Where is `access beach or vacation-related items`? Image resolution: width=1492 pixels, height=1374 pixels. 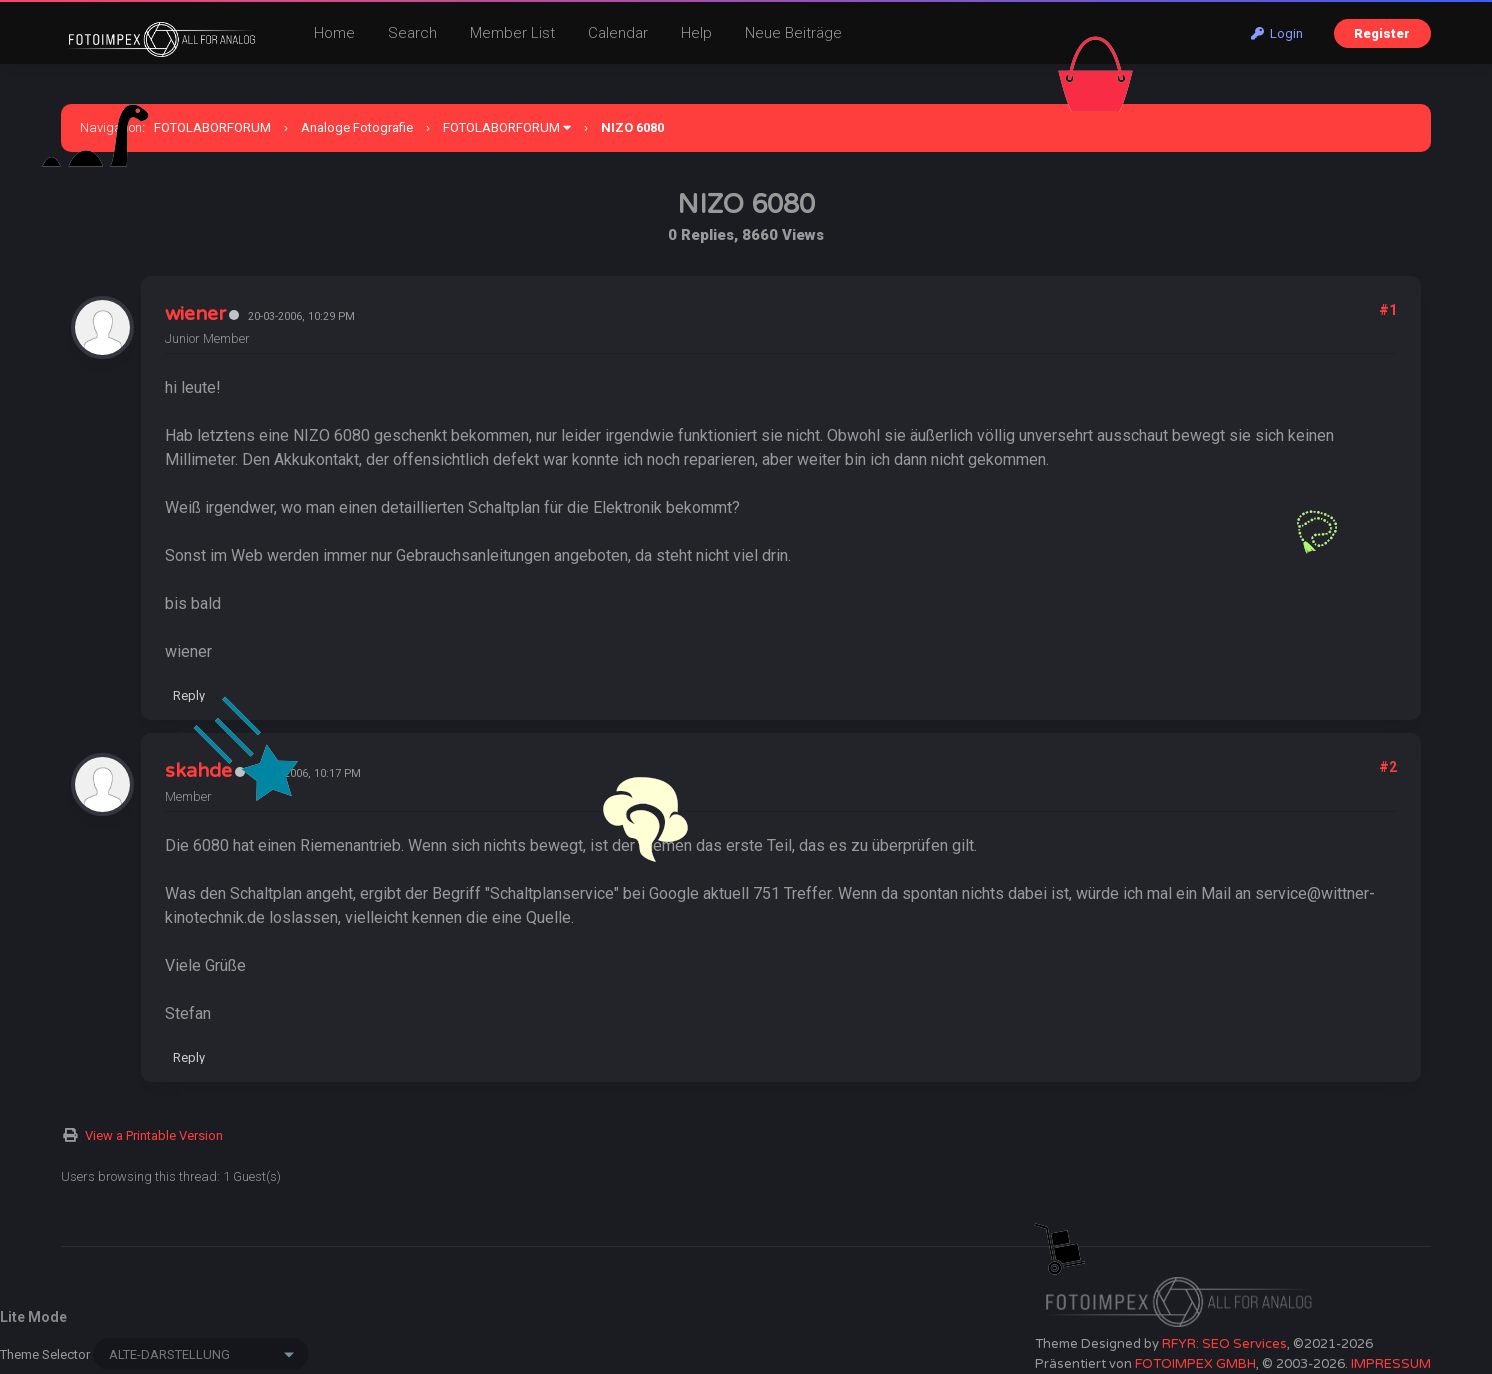 access beach or vacation-related items is located at coordinates (1095, 74).